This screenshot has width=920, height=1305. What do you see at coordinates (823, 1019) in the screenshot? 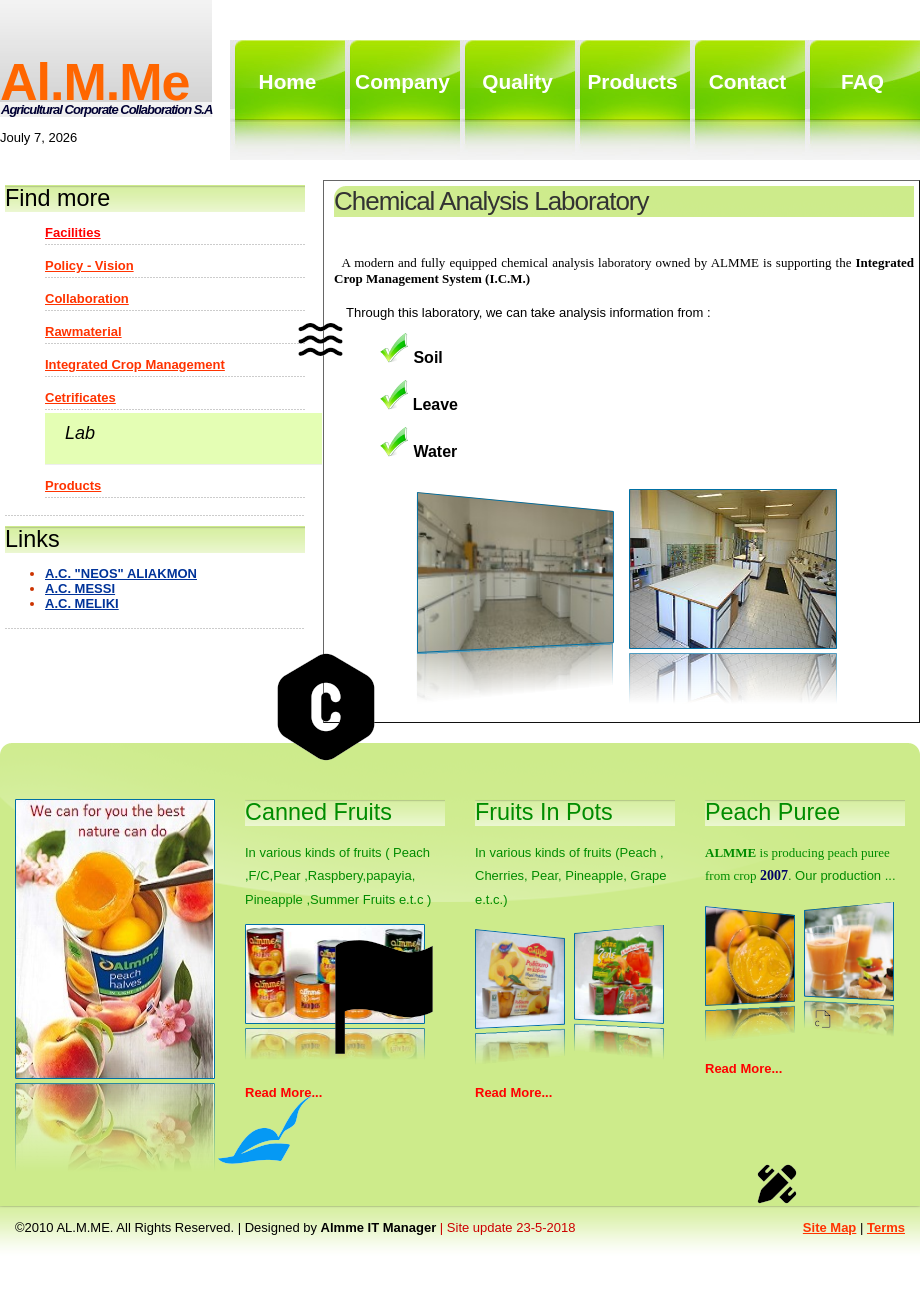
I see `open a C programming language file` at bounding box center [823, 1019].